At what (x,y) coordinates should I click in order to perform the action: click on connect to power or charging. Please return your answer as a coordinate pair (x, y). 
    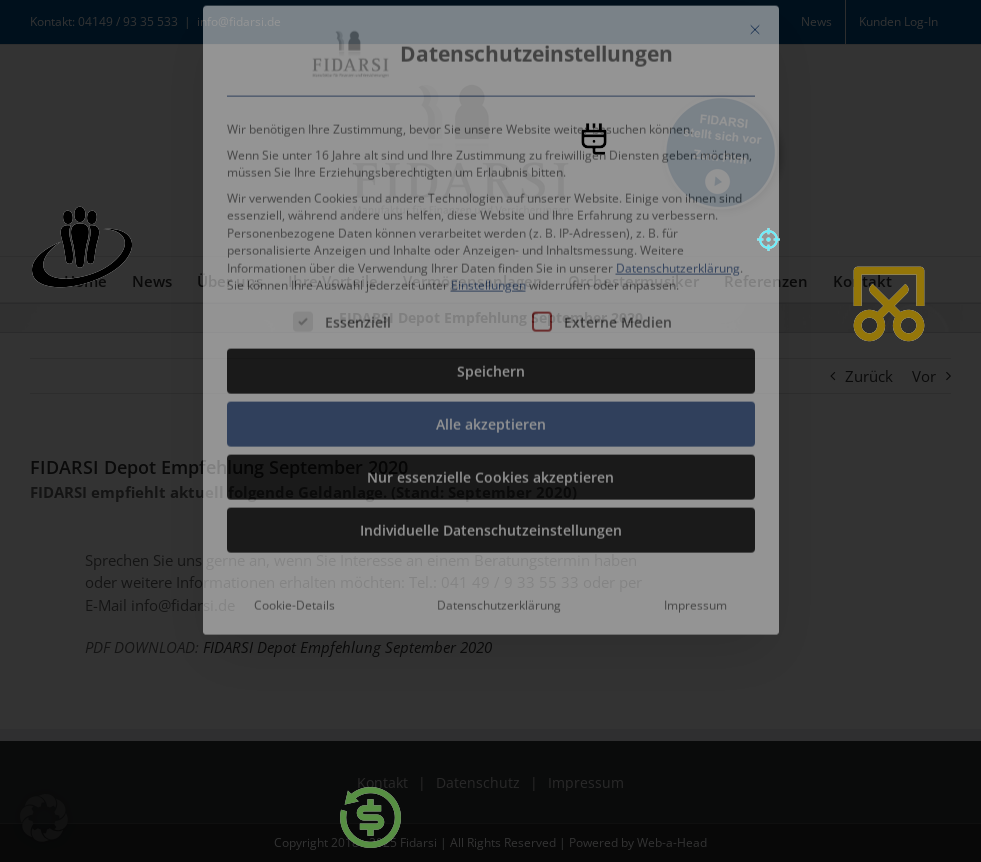
    Looking at the image, I should click on (594, 139).